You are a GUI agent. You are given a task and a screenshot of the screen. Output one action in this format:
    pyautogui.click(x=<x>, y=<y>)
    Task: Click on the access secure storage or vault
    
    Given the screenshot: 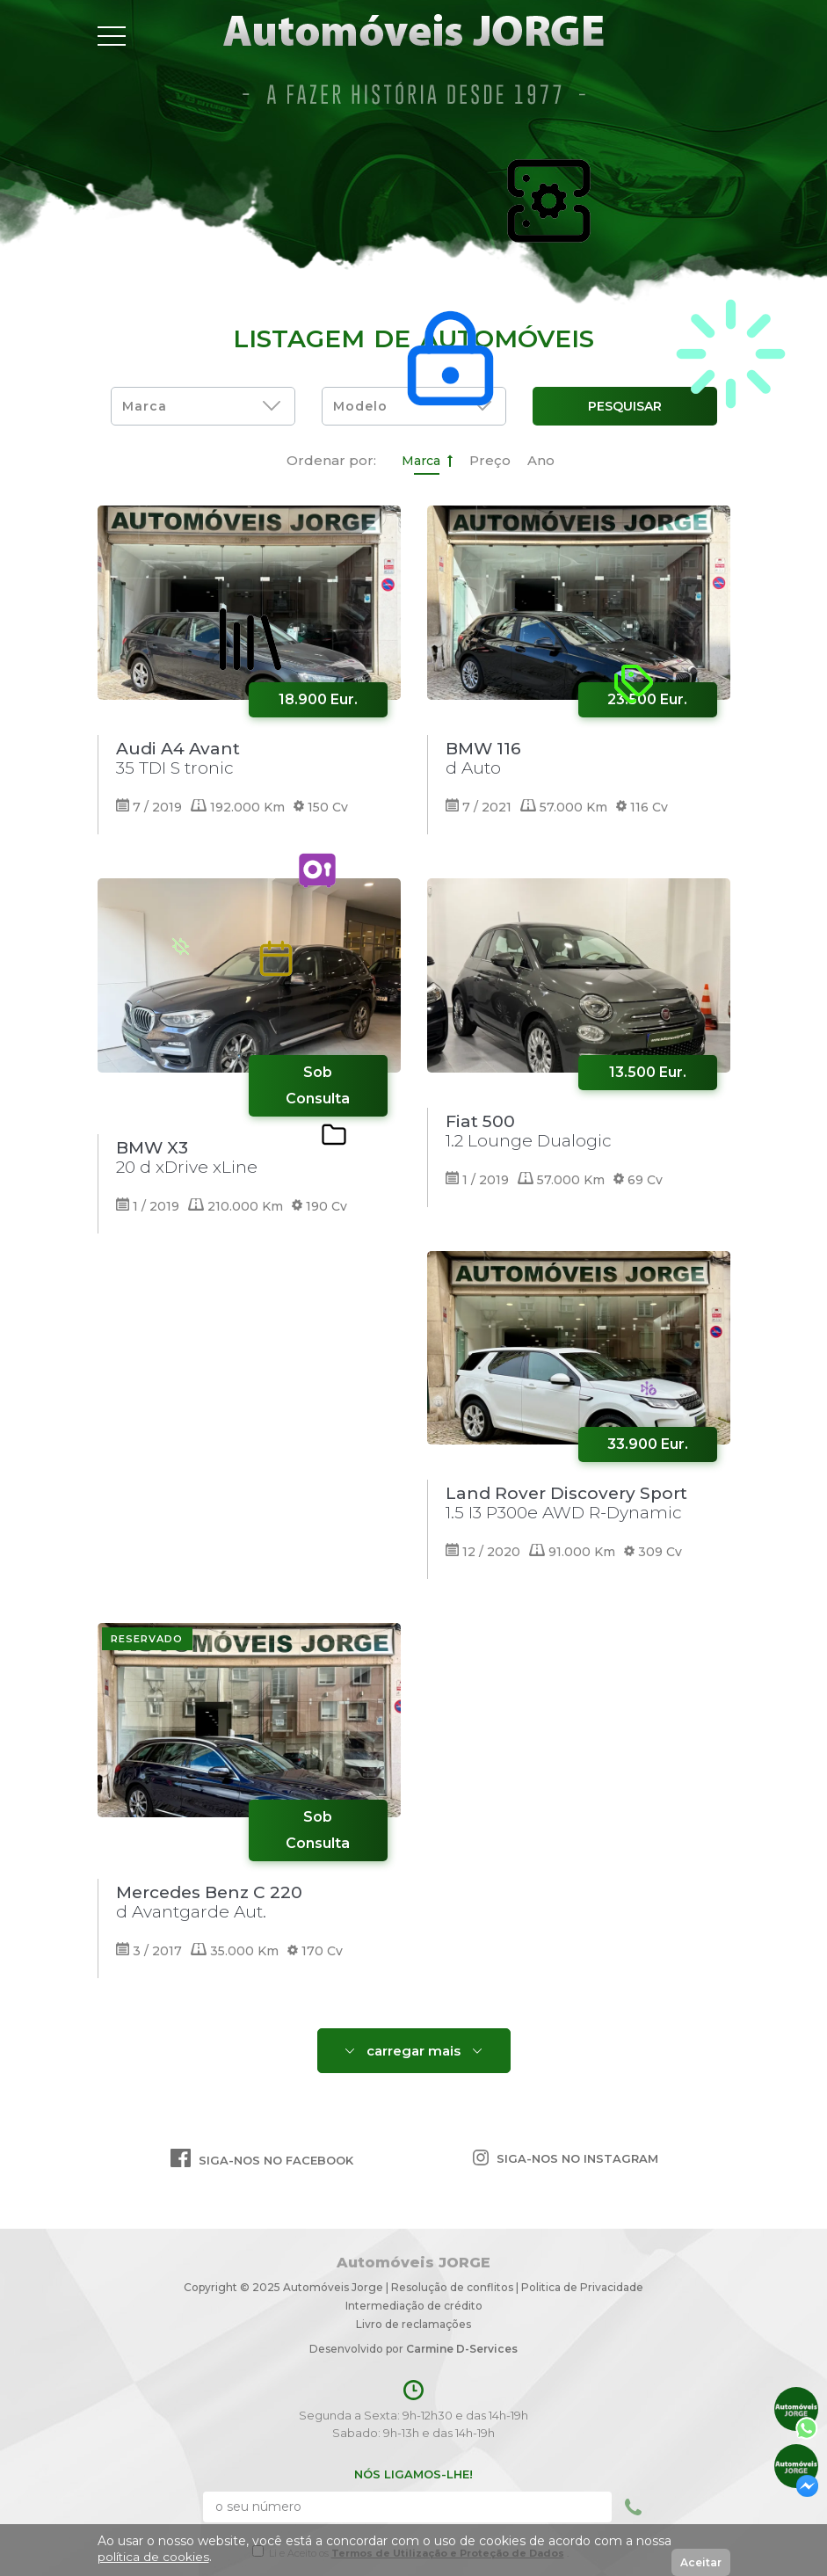 What is the action you would take?
    pyautogui.click(x=317, y=870)
    